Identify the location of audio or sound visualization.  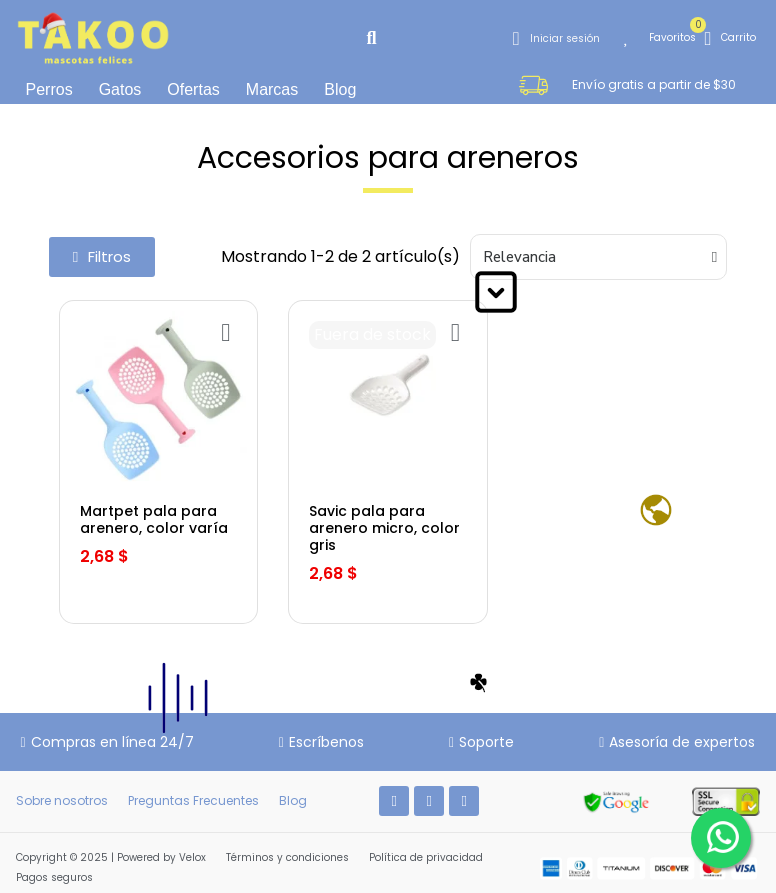
(178, 698).